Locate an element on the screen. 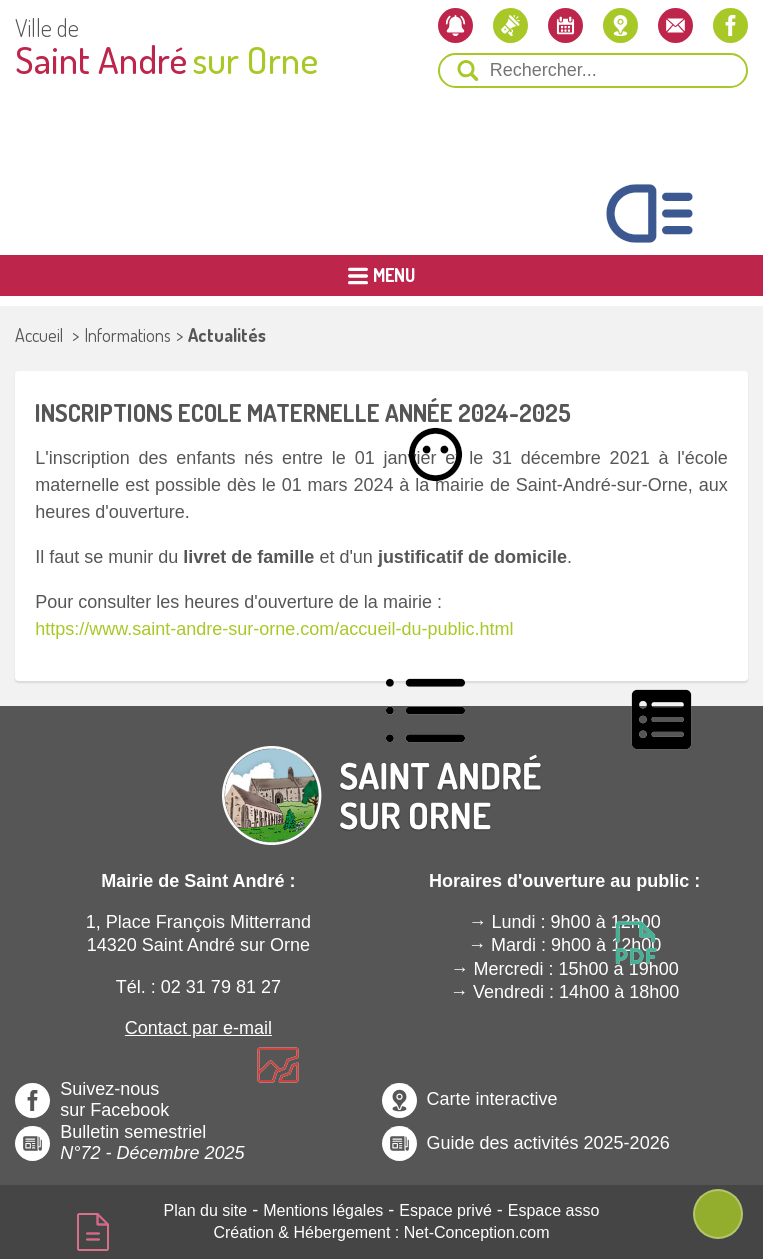 The image size is (763, 1259). view or open a PDF document is located at coordinates (635, 944).